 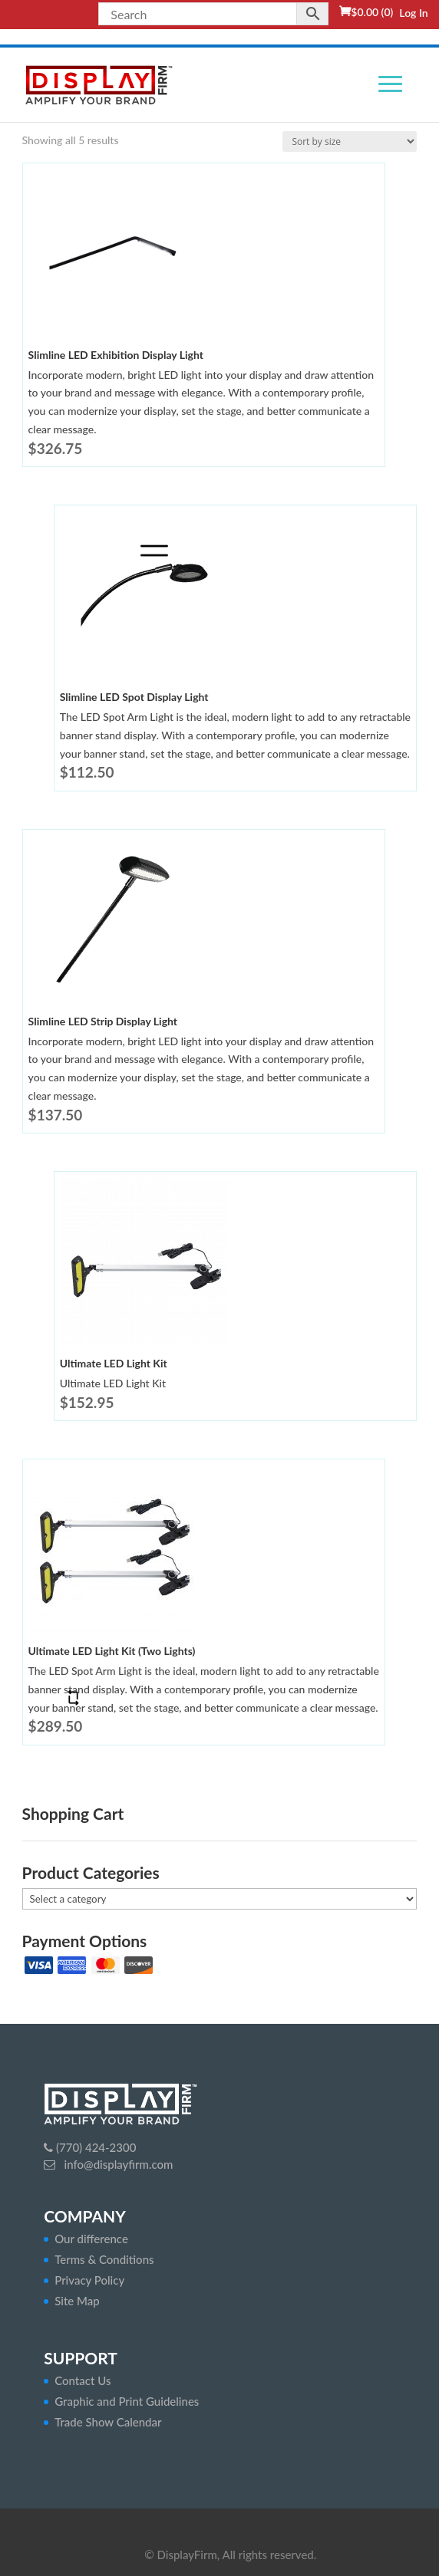 What do you see at coordinates (73, 1697) in the screenshot?
I see `rotate your device orientation` at bounding box center [73, 1697].